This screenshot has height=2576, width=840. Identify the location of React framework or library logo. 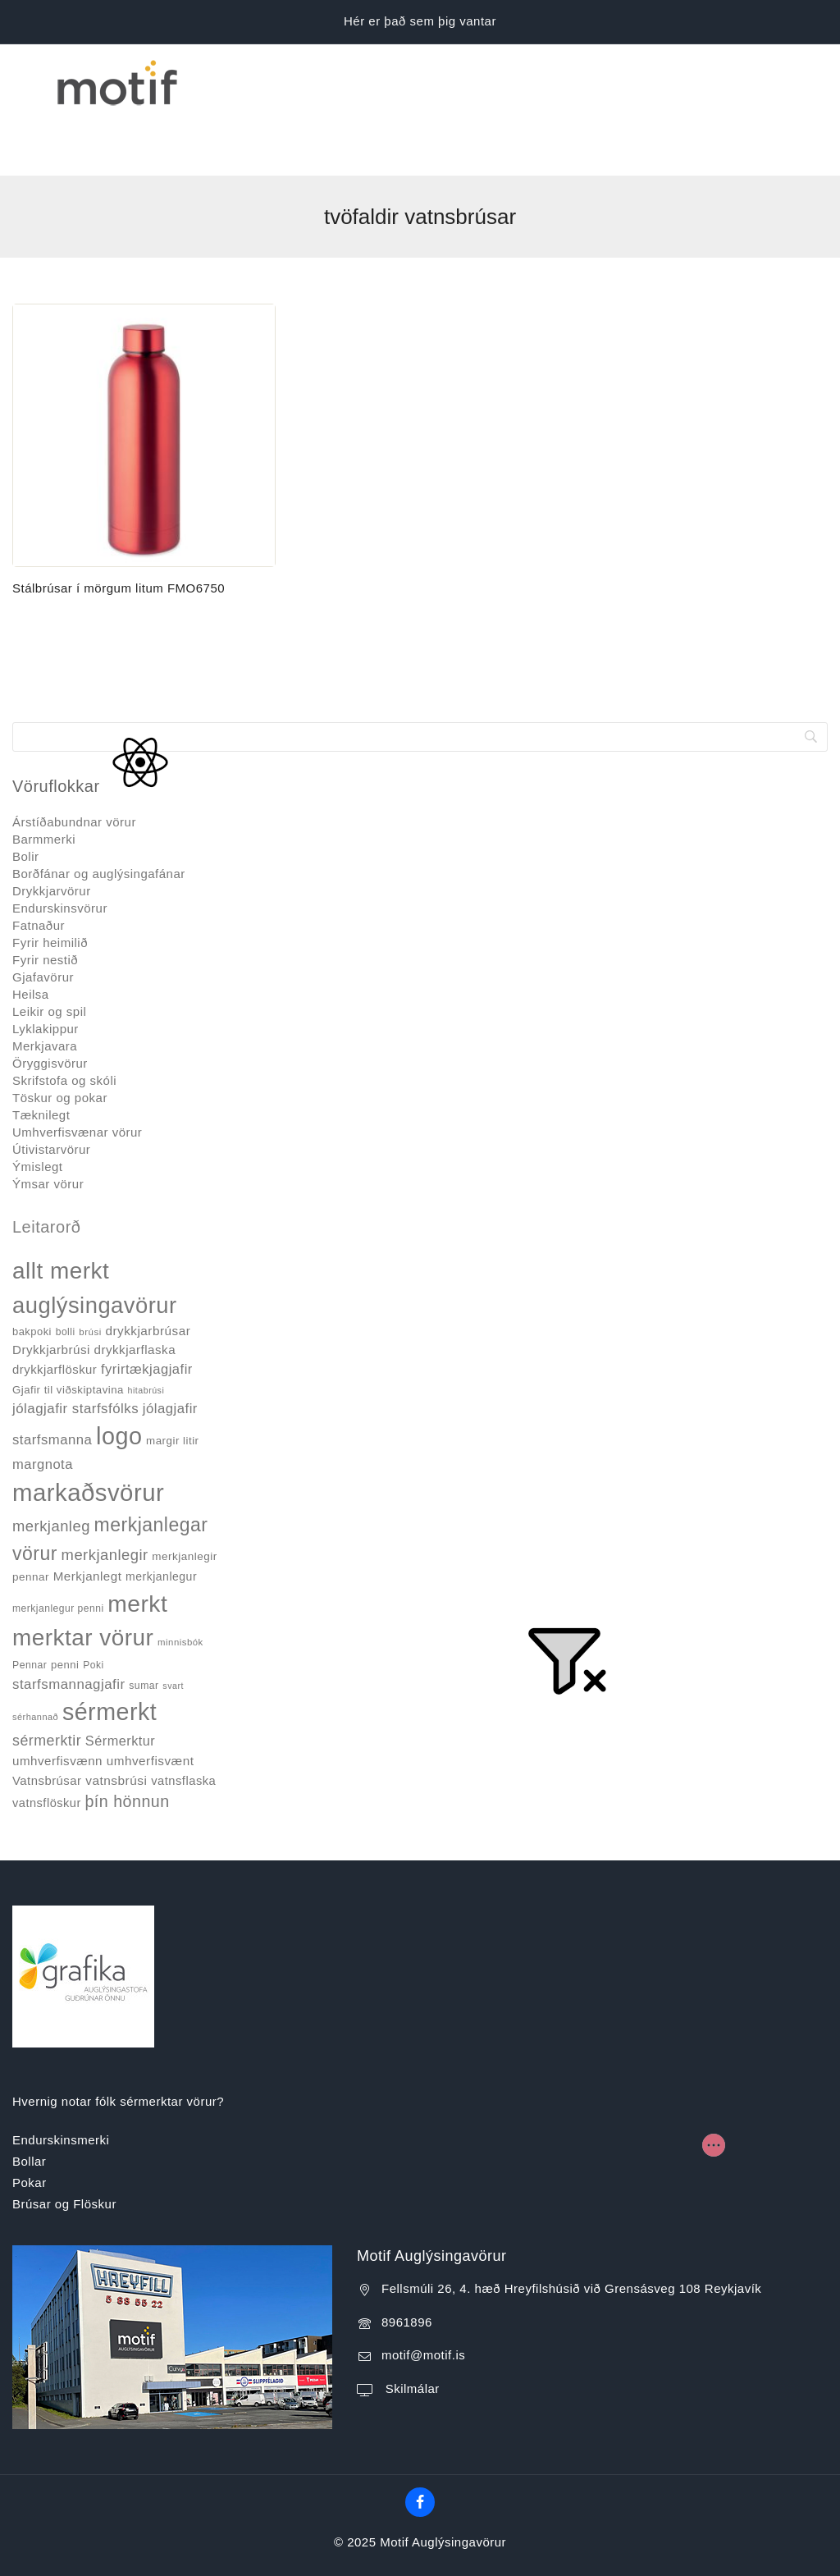
(140, 762).